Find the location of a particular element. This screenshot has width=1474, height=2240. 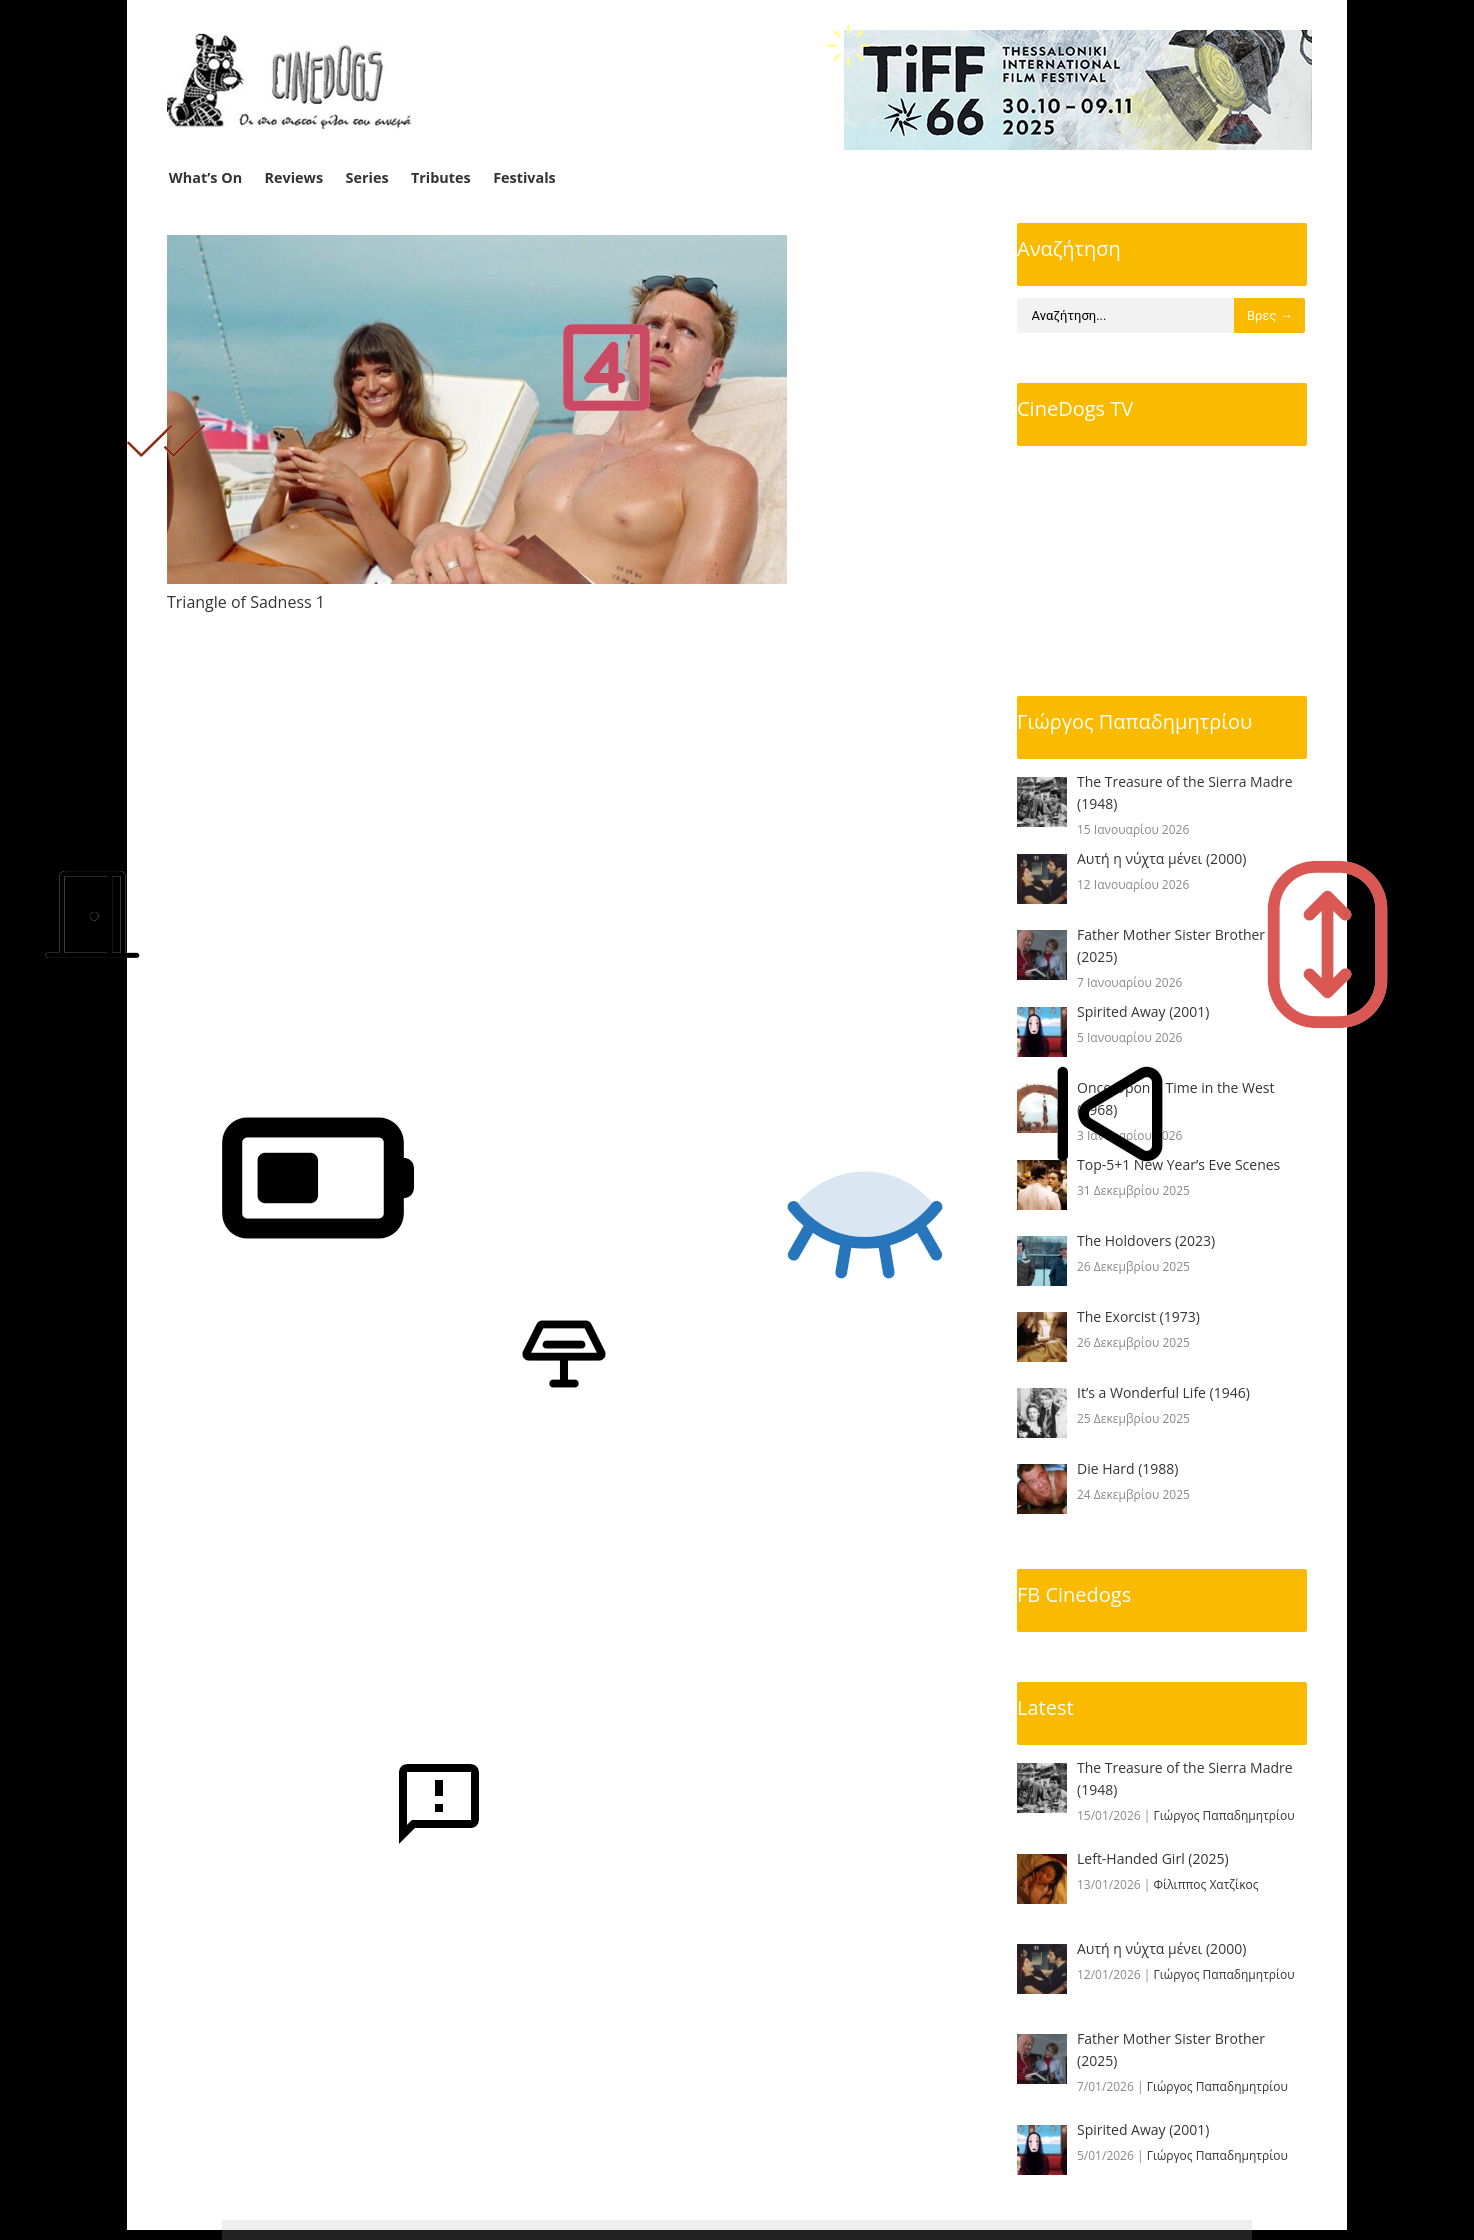

skip to previous track is located at coordinates (1110, 1114).